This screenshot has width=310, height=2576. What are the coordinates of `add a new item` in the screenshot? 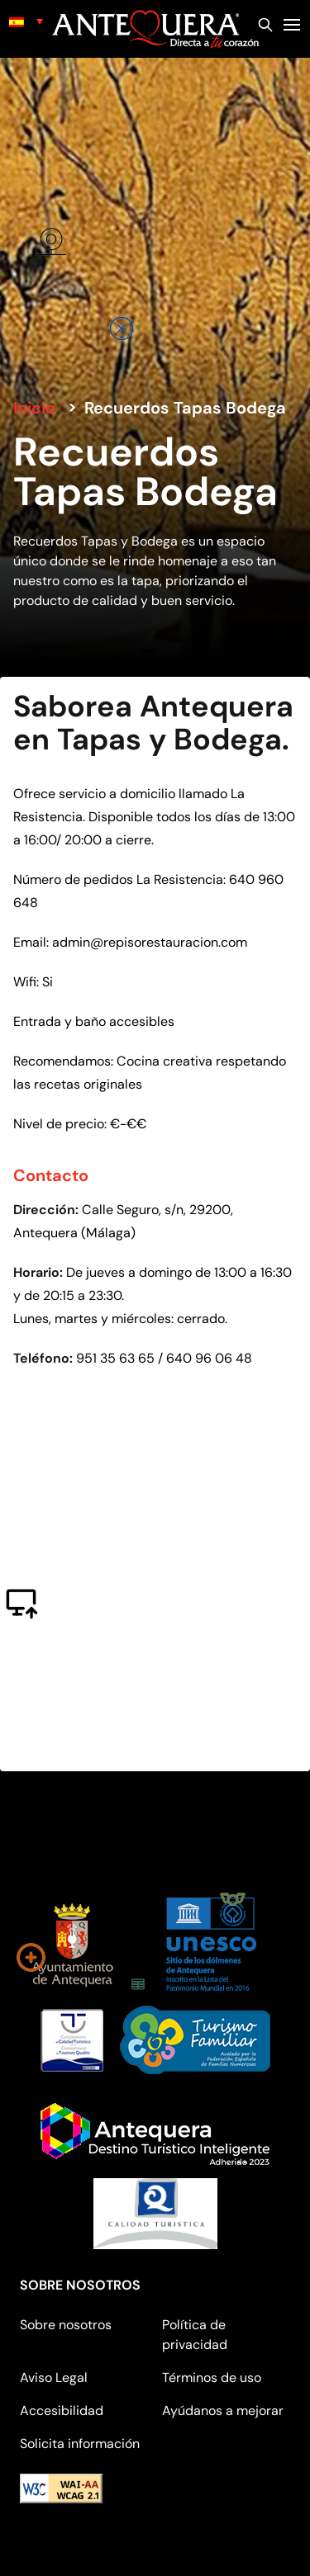 It's located at (31, 1957).